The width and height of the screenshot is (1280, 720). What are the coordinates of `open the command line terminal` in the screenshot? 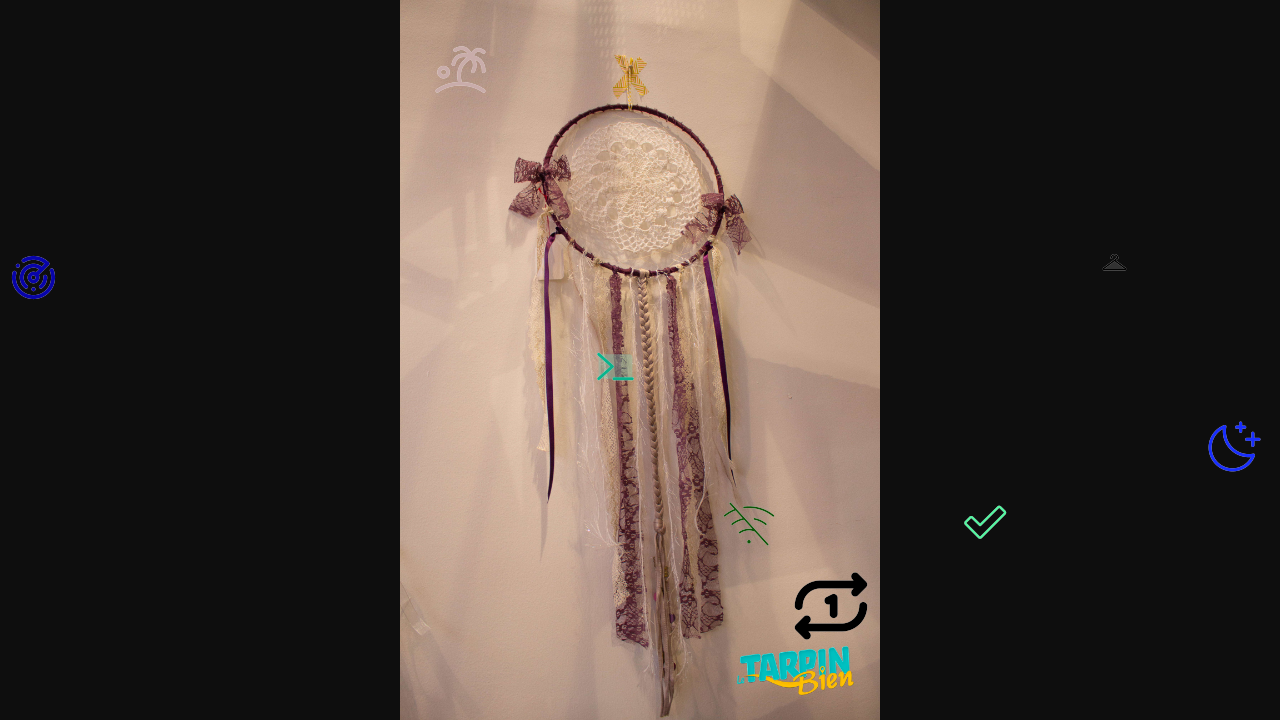 It's located at (615, 366).